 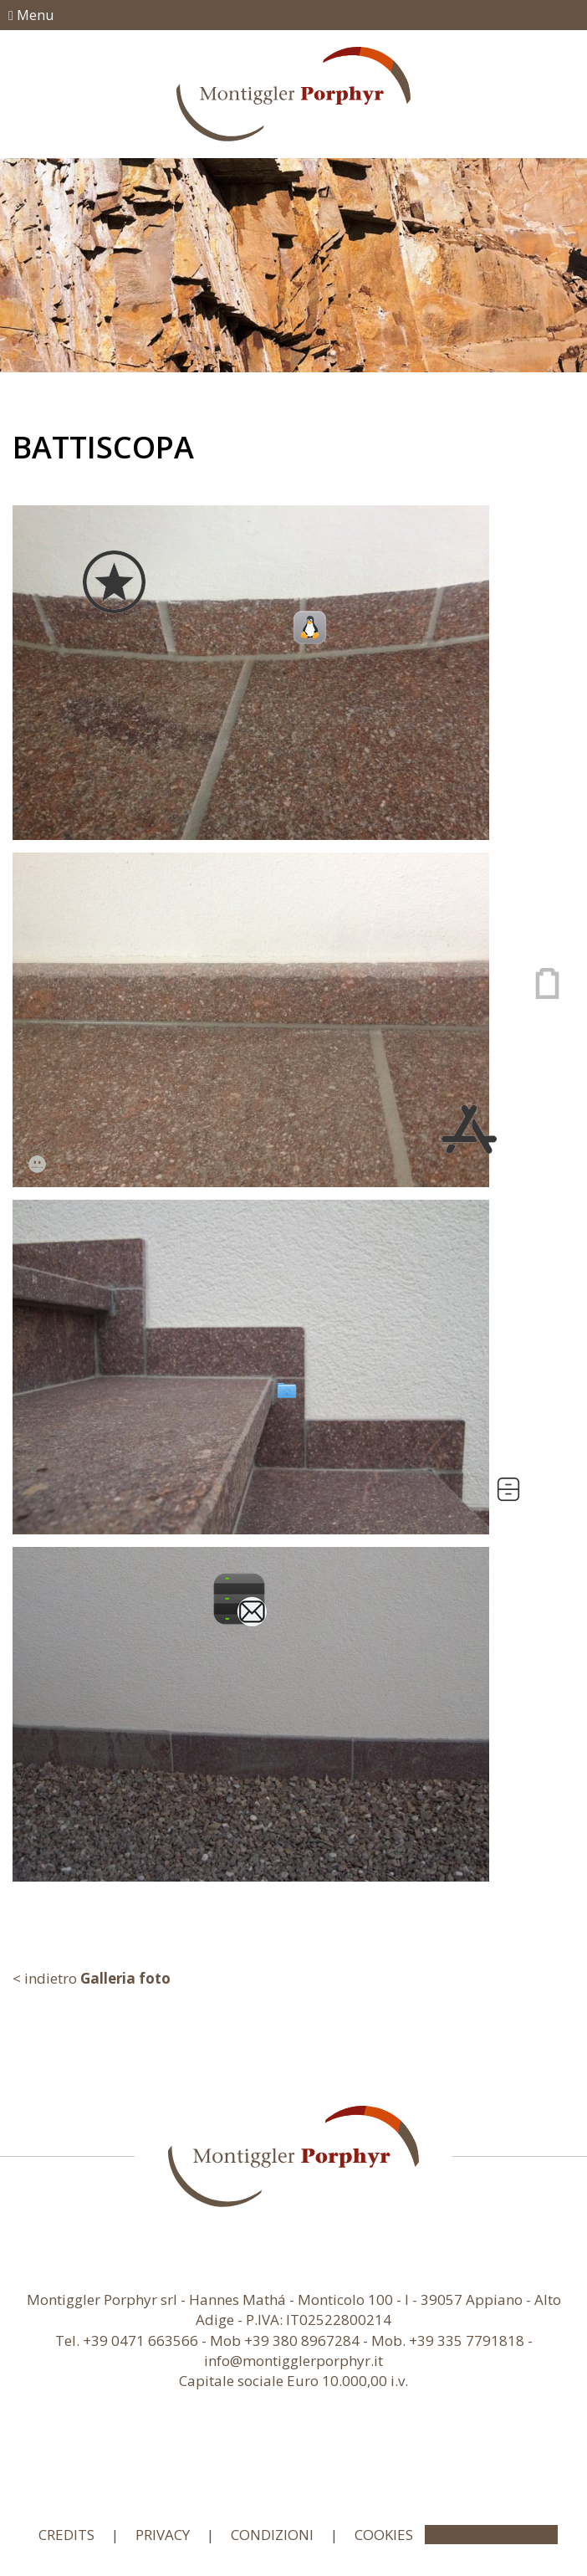 What do you see at coordinates (469, 1129) in the screenshot?
I see `open the app store` at bounding box center [469, 1129].